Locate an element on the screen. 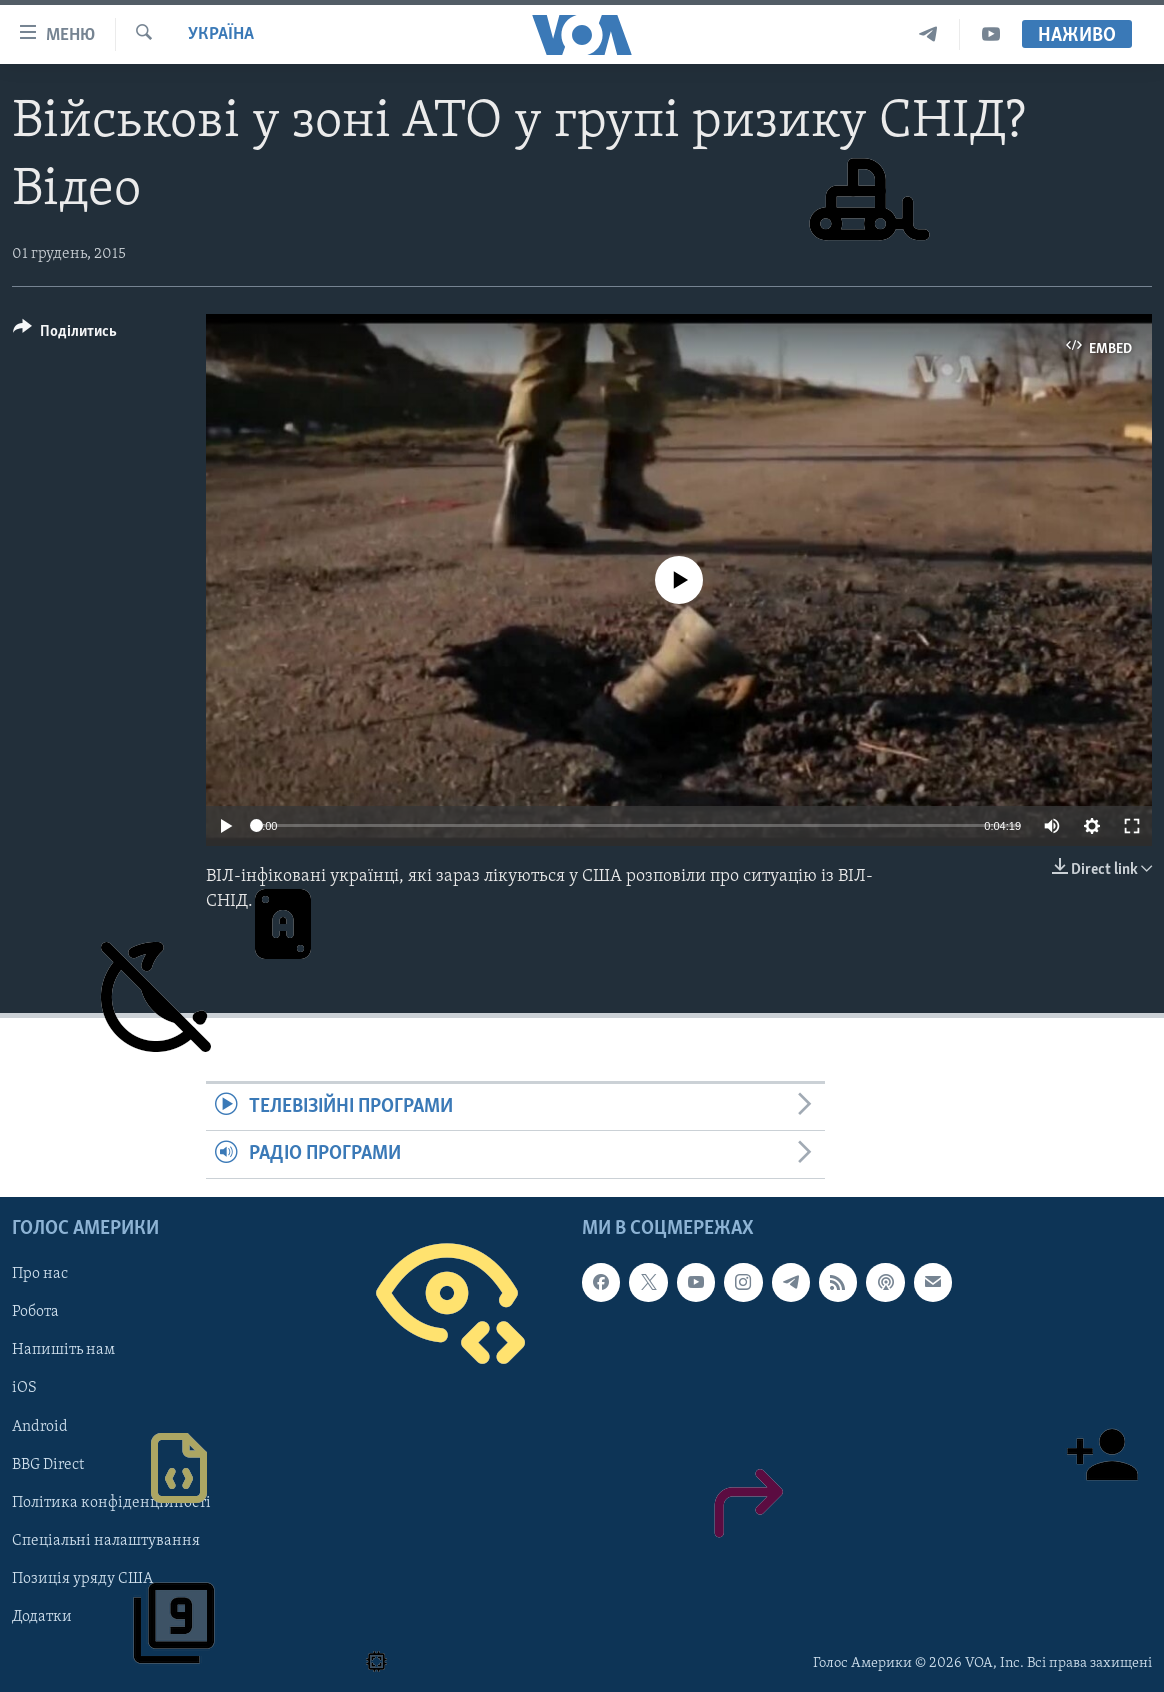 The height and width of the screenshot is (1692, 1164). view source code or inspect element is located at coordinates (447, 1293).